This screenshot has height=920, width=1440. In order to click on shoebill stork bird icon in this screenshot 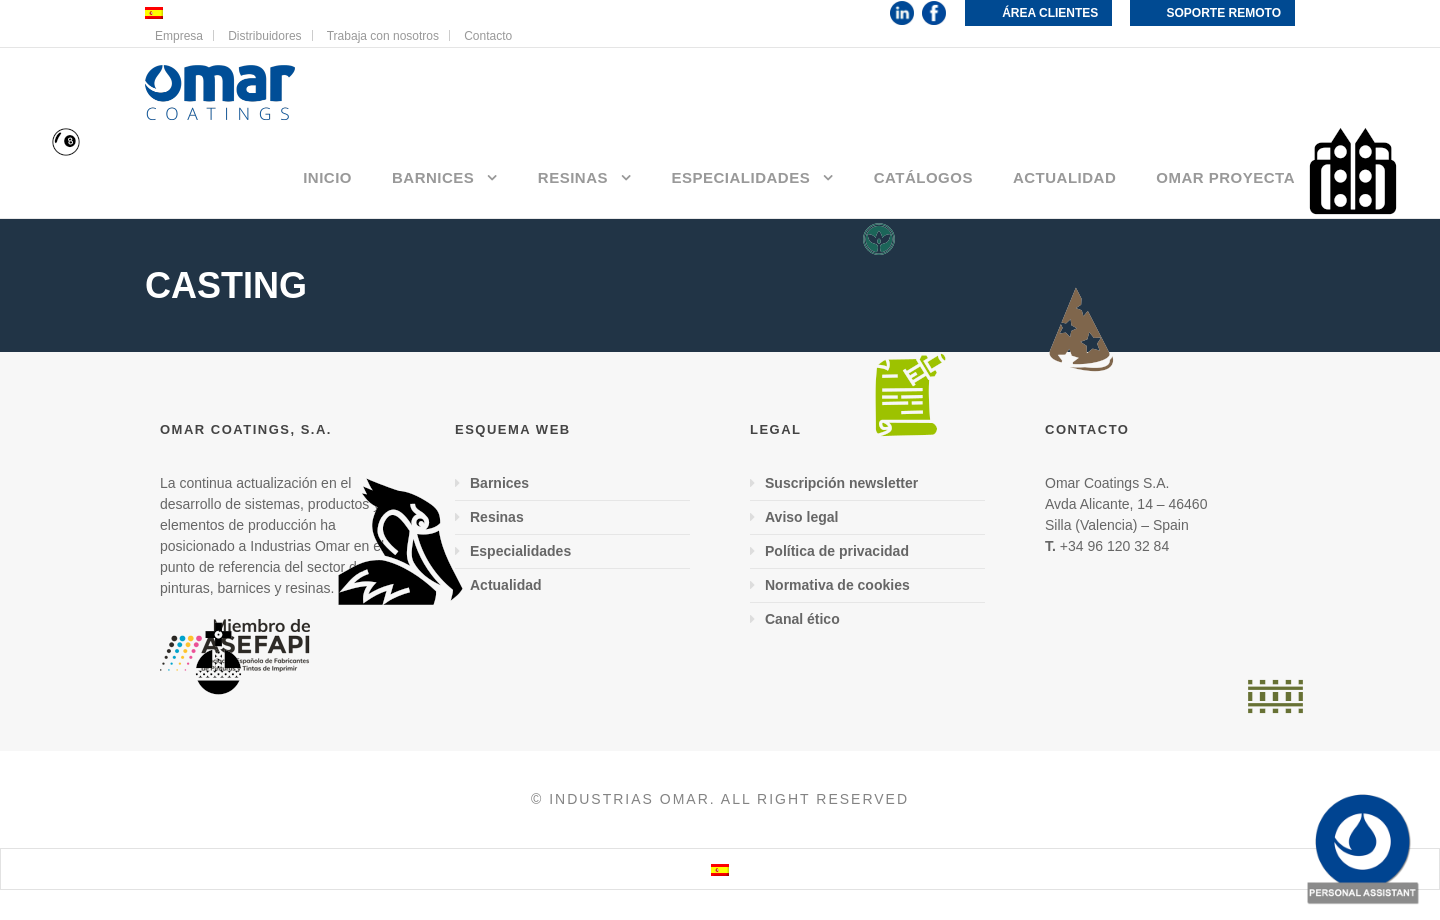, I will do `click(402, 541)`.